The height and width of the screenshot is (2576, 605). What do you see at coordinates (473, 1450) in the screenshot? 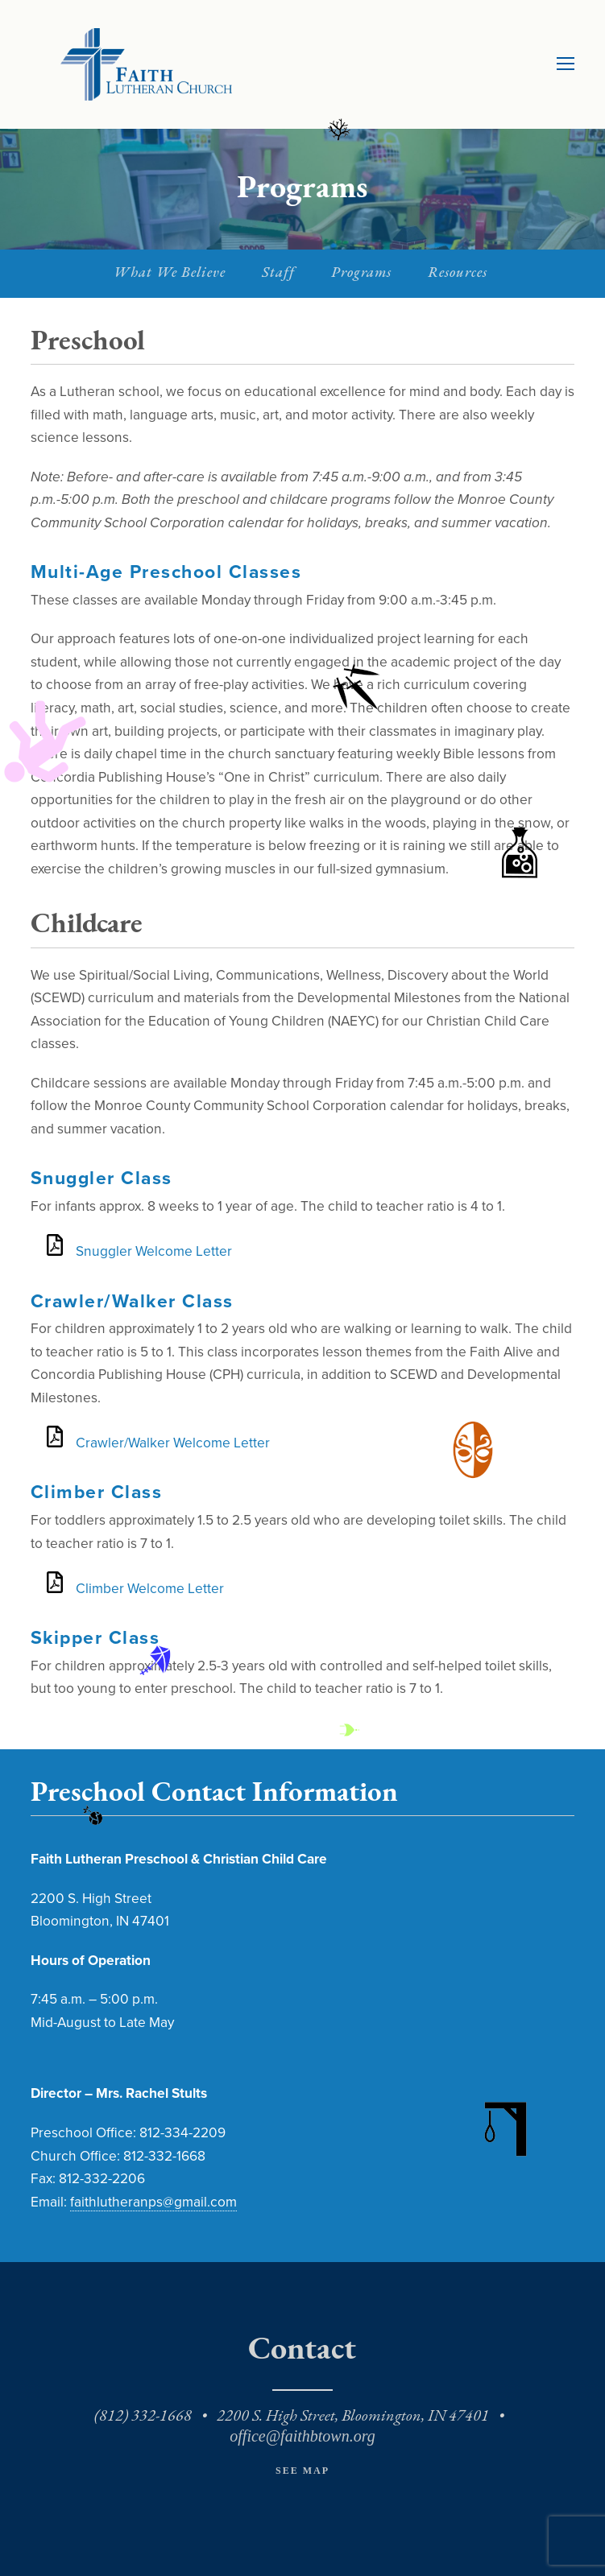
I see `select a mask or disguise item in gameplay` at bounding box center [473, 1450].